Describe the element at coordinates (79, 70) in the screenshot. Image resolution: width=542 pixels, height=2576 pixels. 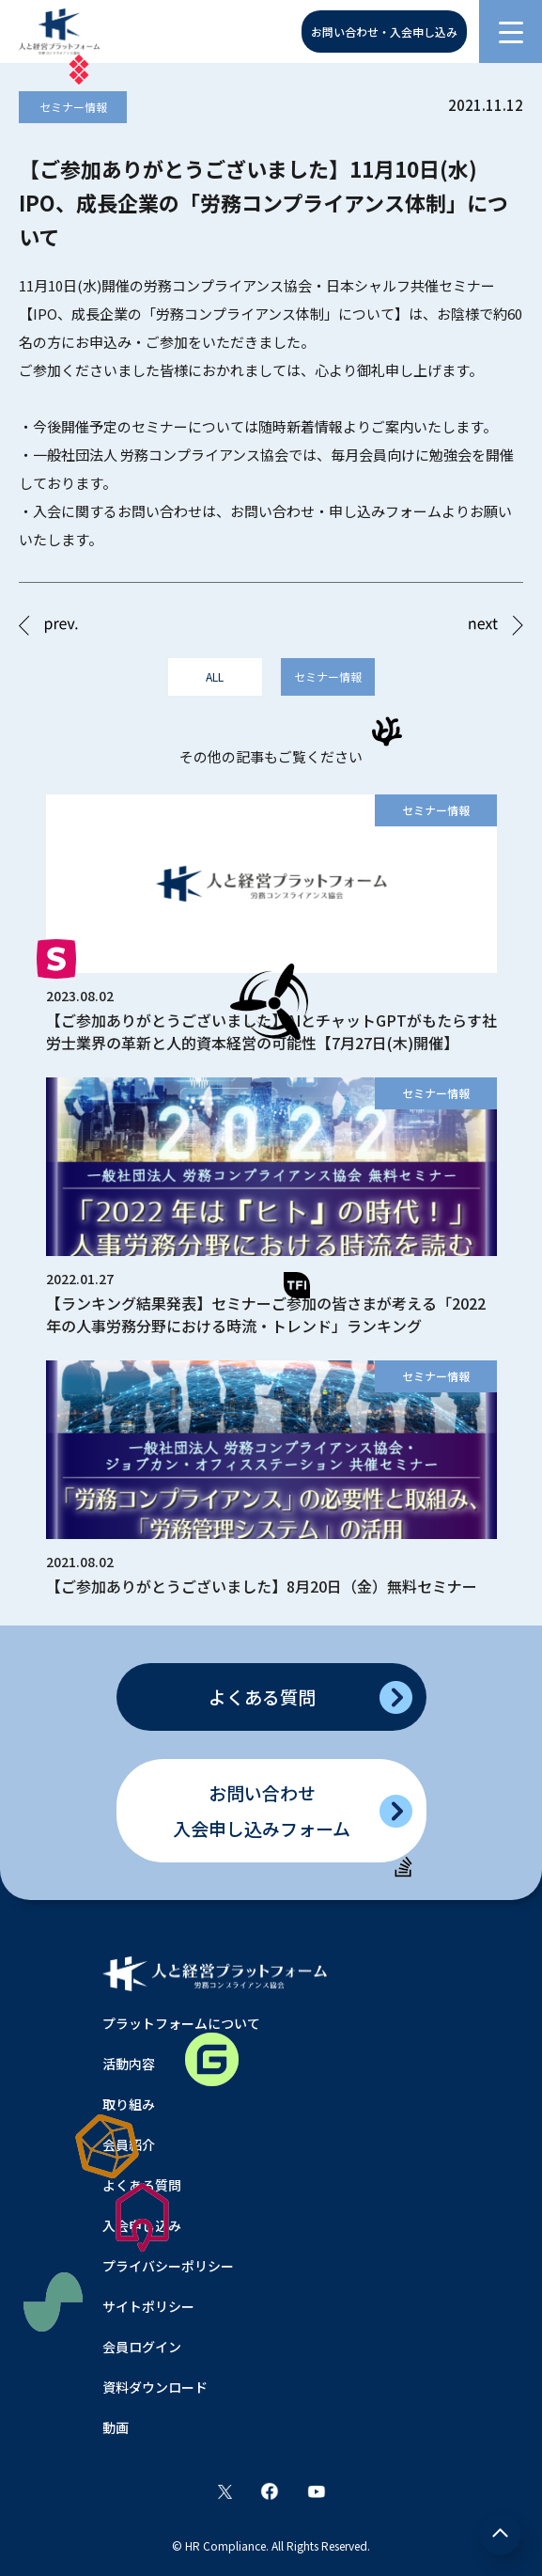
I see `open the Setapp app subscription service` at that location.